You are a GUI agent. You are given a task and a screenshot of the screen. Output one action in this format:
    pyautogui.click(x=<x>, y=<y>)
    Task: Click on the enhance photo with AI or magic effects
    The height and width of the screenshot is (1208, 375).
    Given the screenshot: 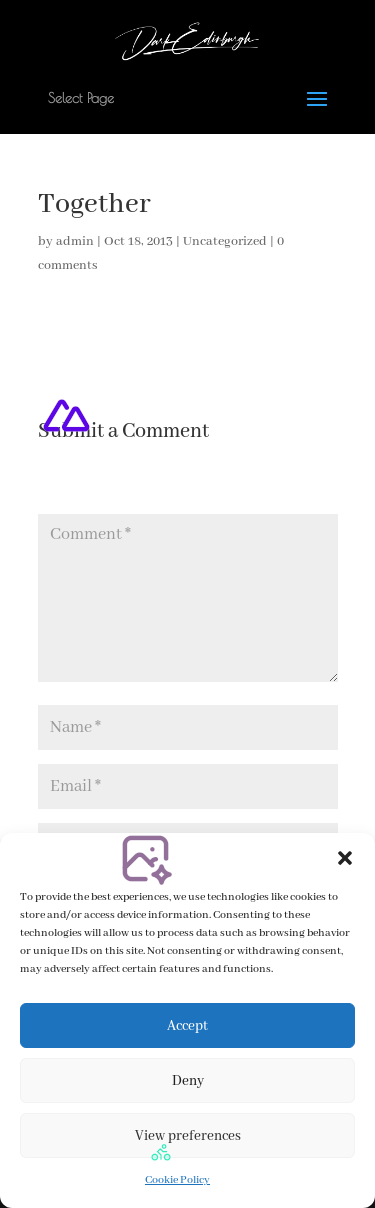 What is the action you would take?
    pyautogui.click(x=145, y=858)
    